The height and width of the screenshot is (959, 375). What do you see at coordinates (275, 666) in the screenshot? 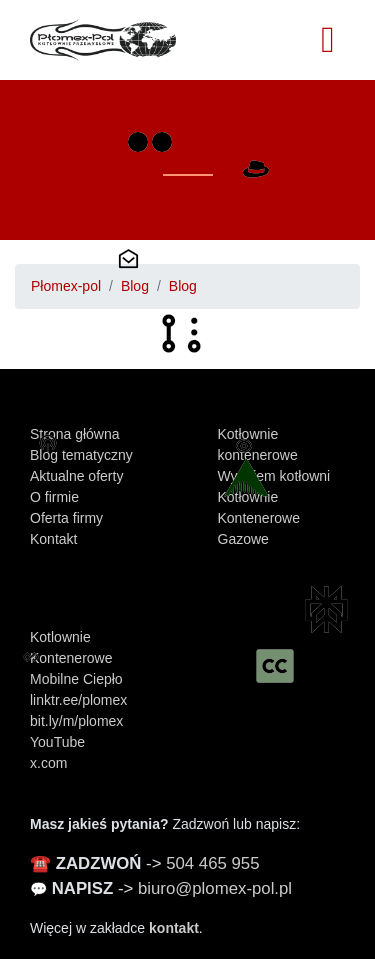
I see `enable closed captions for video content` at bounding box center [275, 666].